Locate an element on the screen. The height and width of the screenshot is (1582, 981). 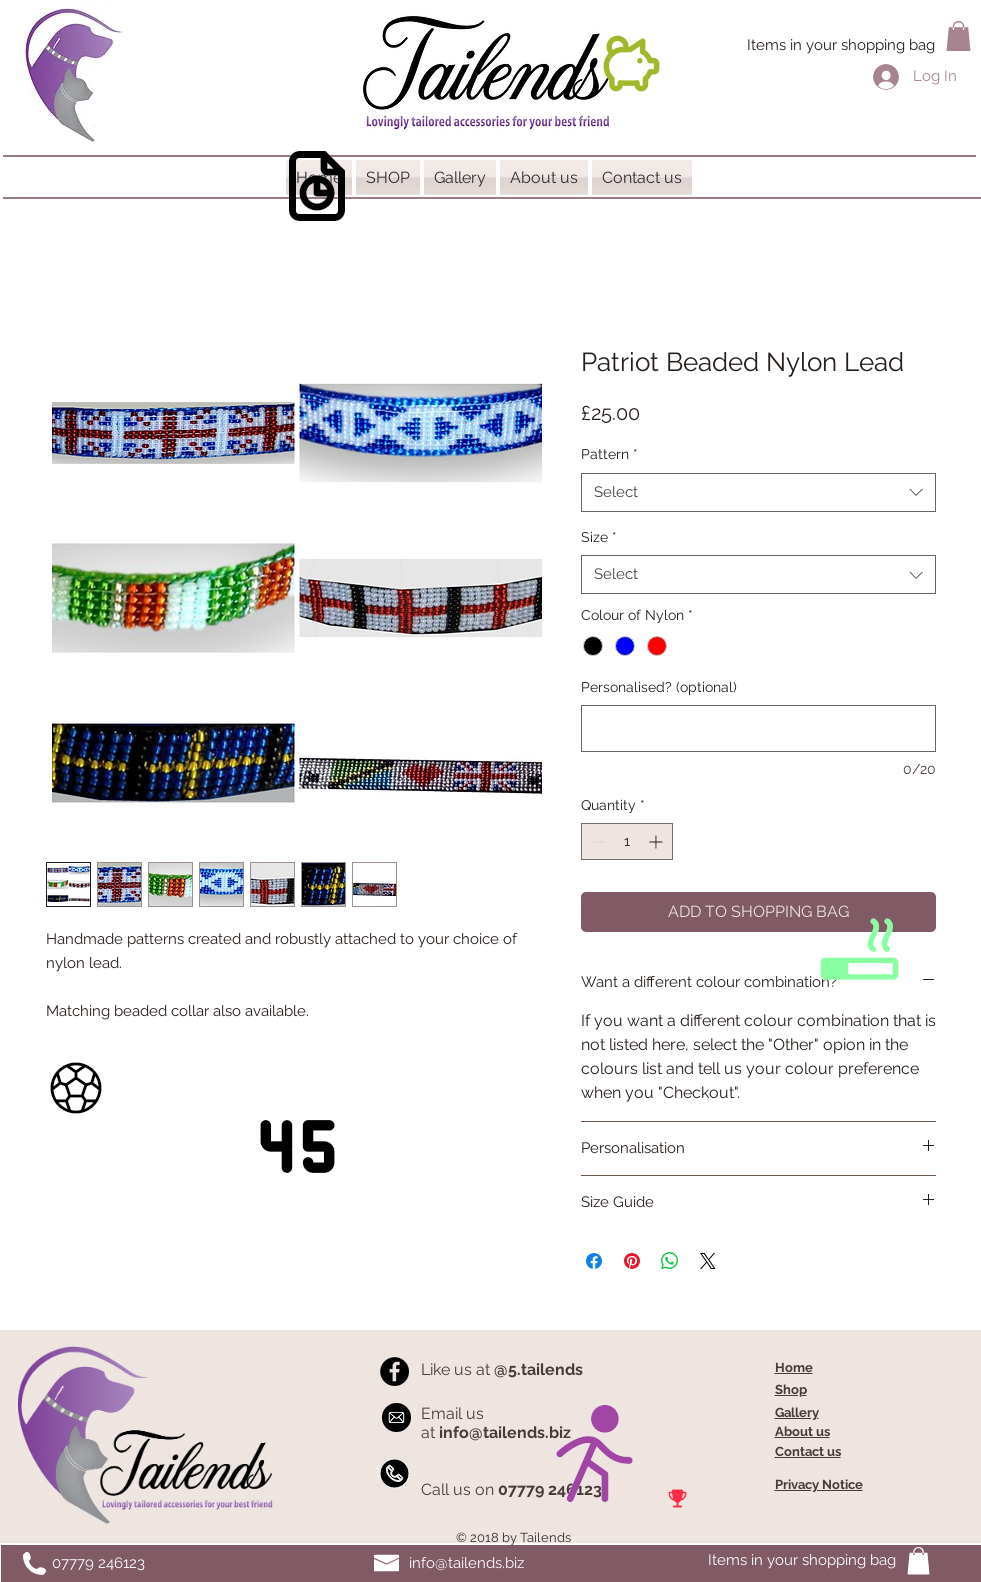
access sports or soccer-related content is located at coordinates (76, 1088).